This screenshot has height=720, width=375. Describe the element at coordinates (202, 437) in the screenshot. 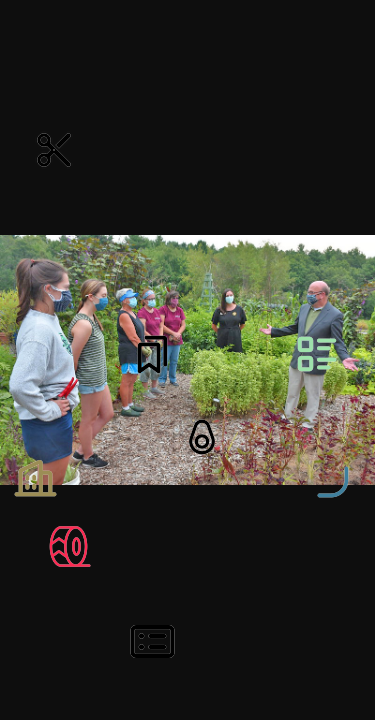

I see `browse healthy food or recipe options` at that location.